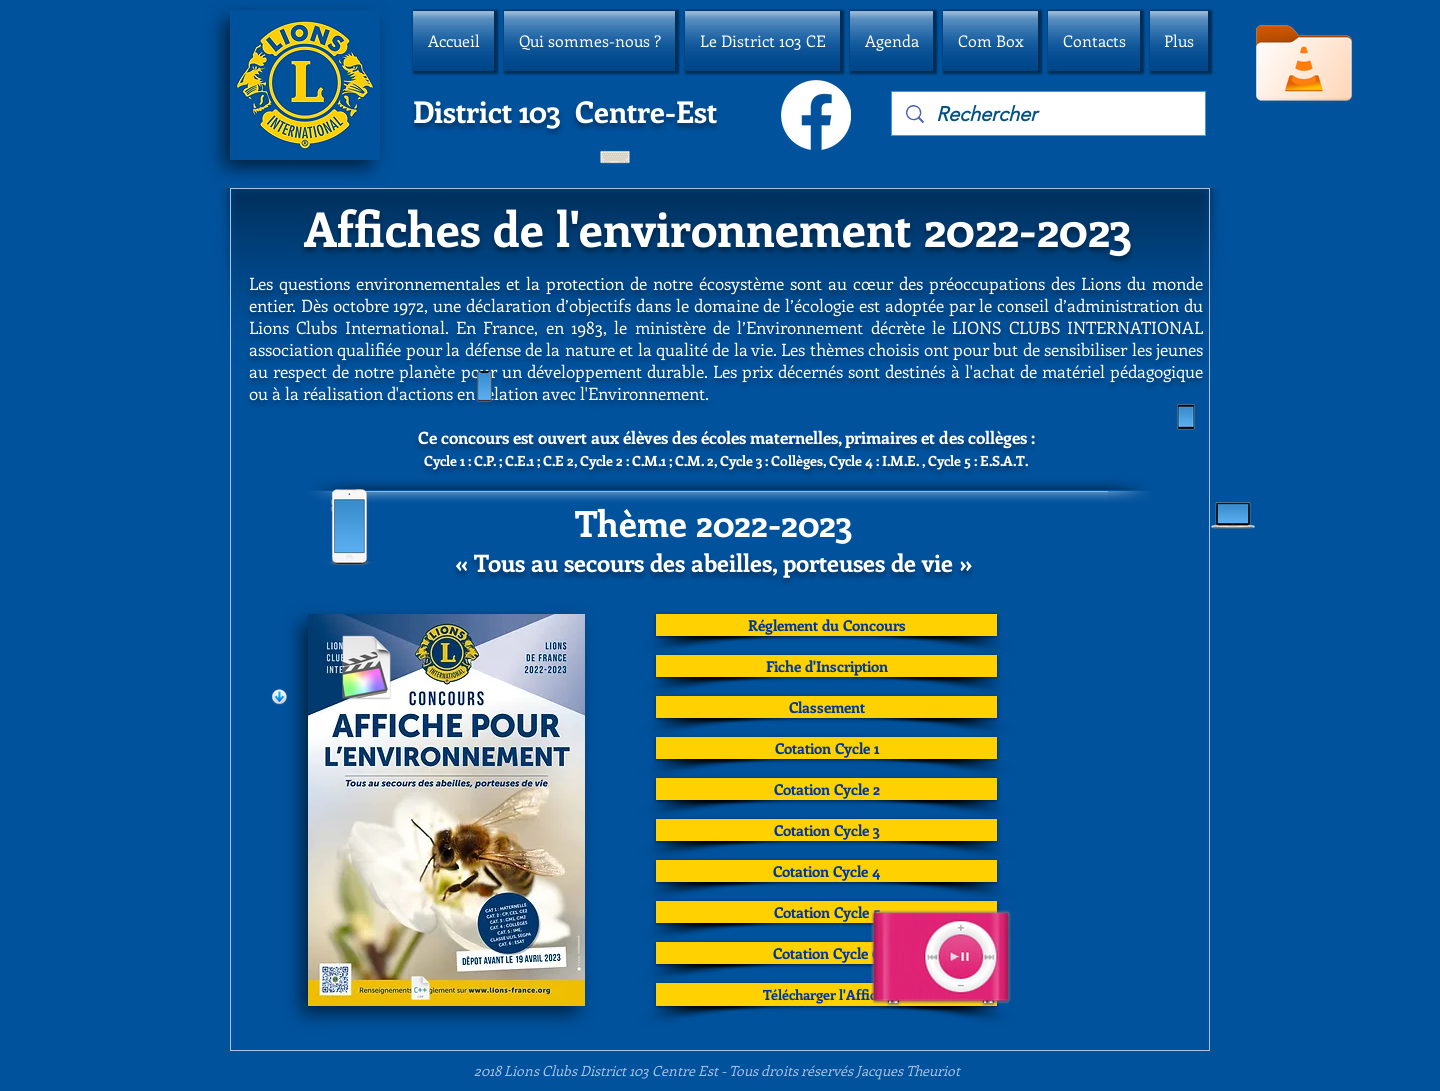 This screenshot has height=1091, width=1440. What do you see at coordinates (484, 386) in the screenshot?
I see `iPhone 12 mini device icon` at bounding box center [484, 386].